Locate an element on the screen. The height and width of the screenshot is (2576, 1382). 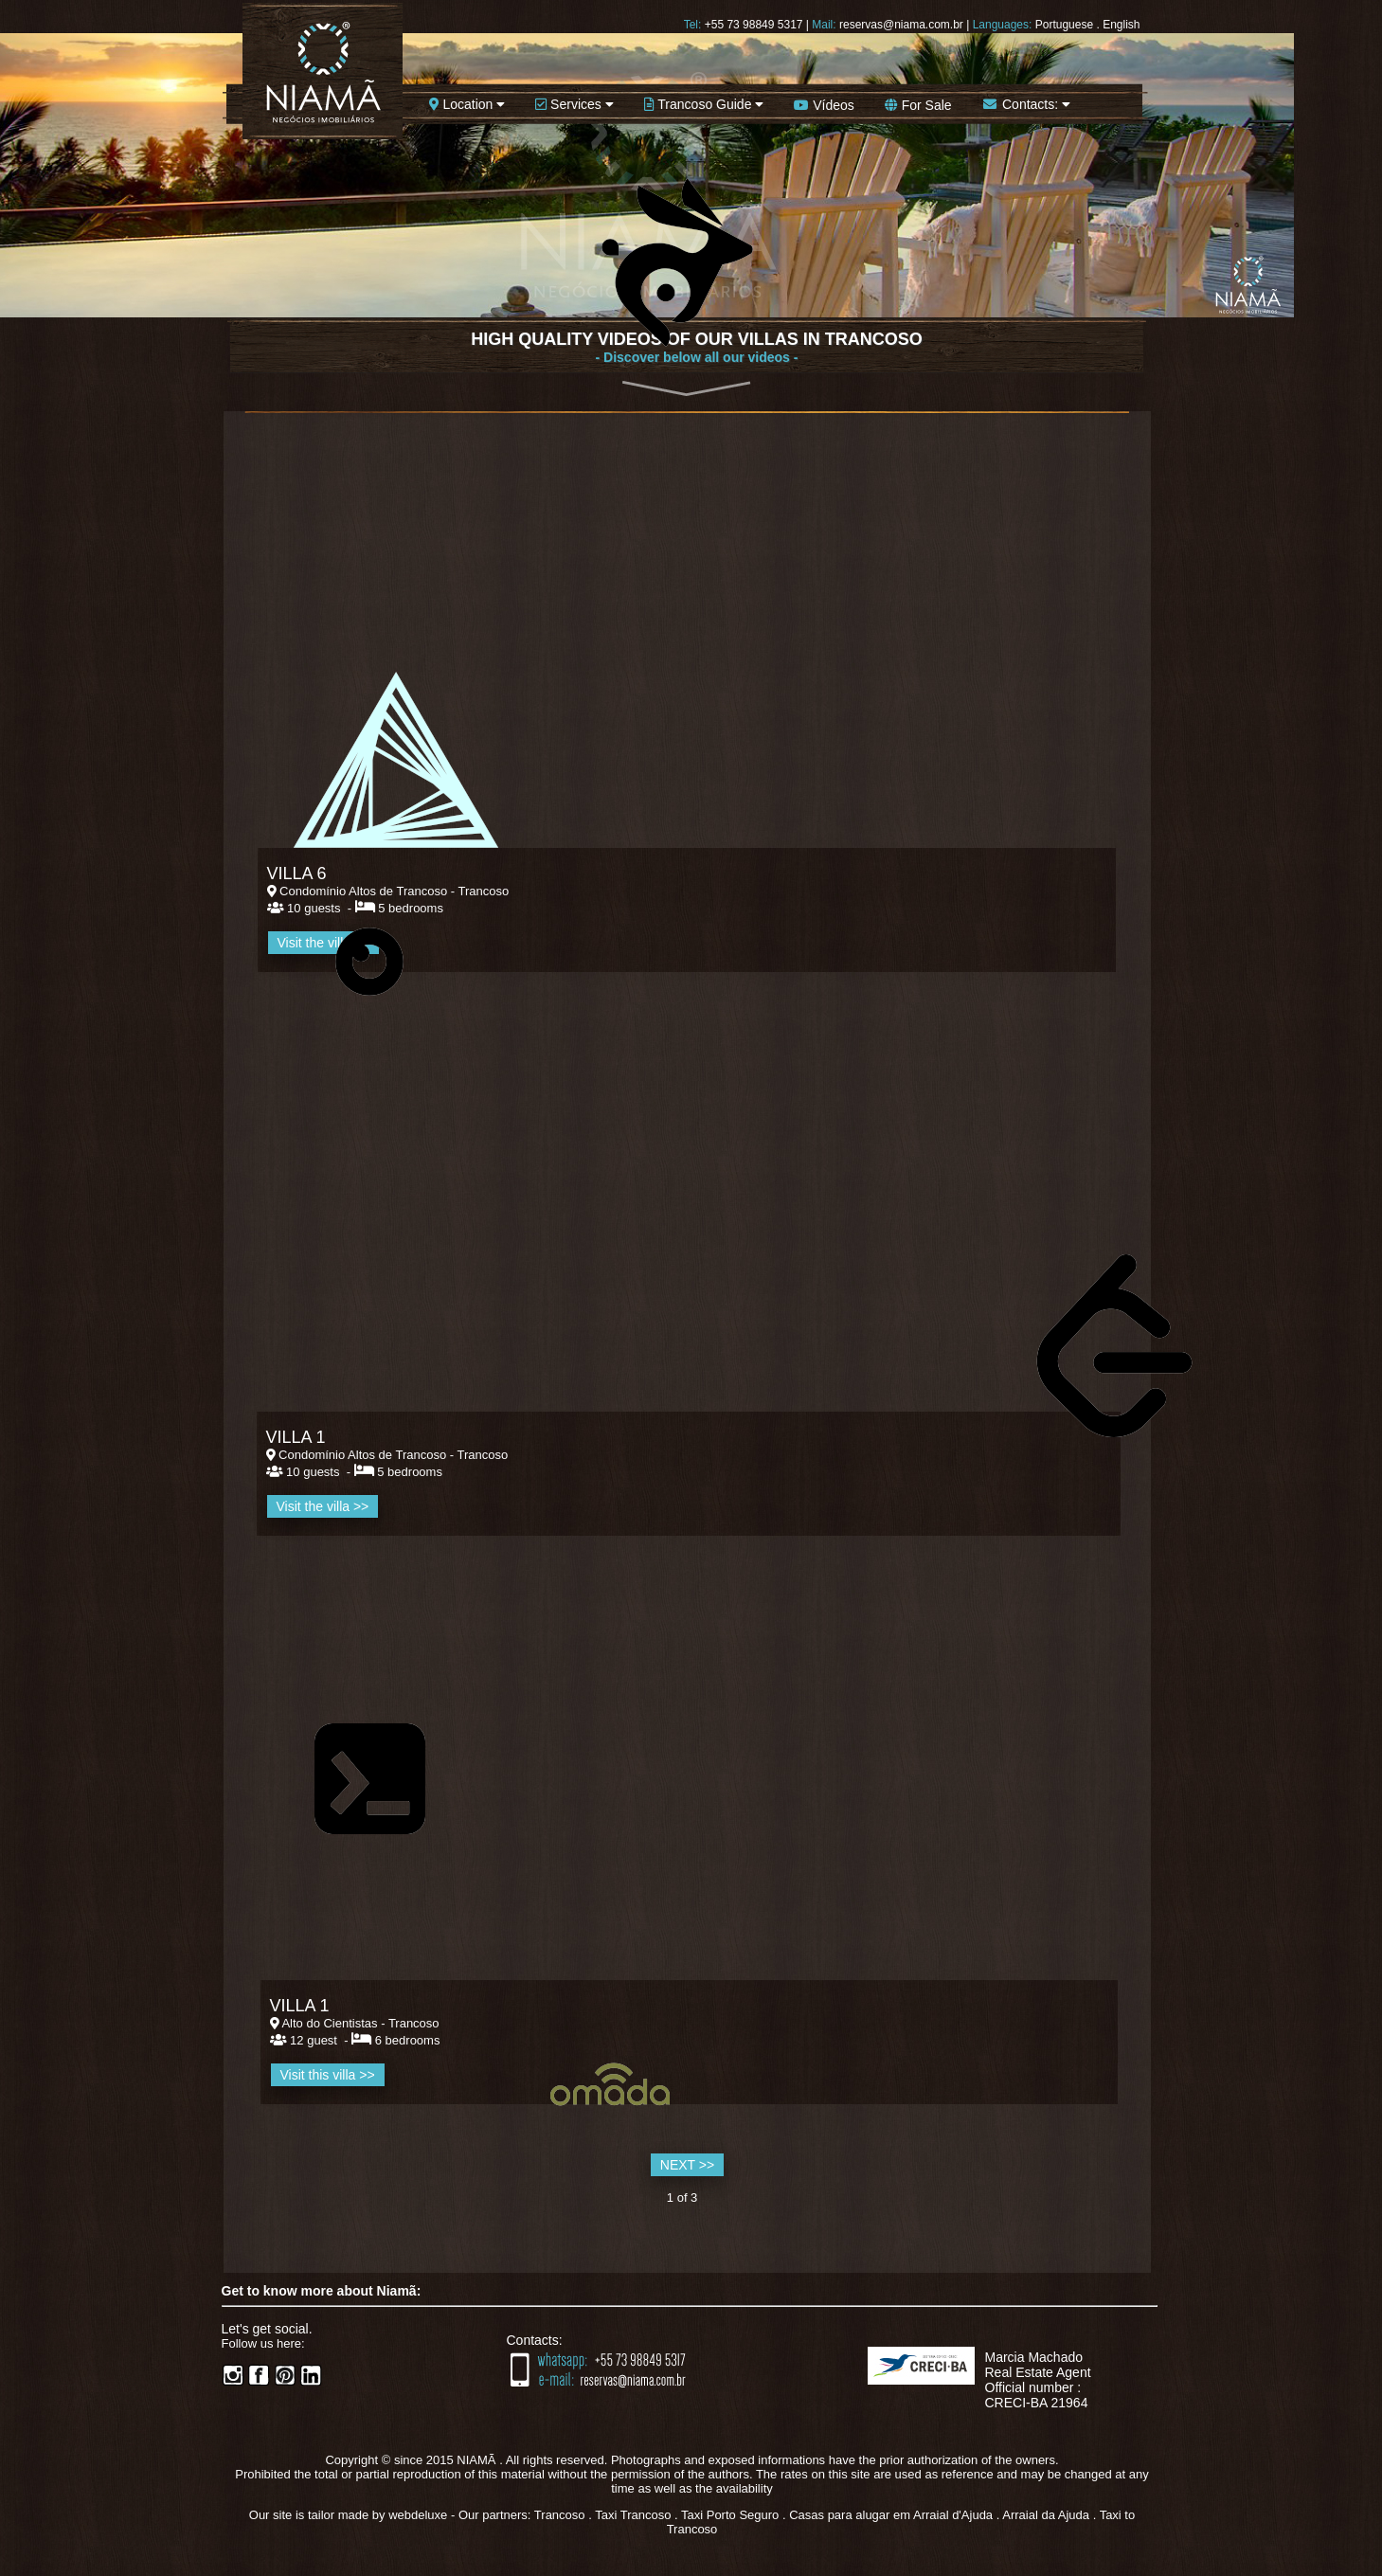
visit the Educative learning platform is located at coordinates (369, 1778).